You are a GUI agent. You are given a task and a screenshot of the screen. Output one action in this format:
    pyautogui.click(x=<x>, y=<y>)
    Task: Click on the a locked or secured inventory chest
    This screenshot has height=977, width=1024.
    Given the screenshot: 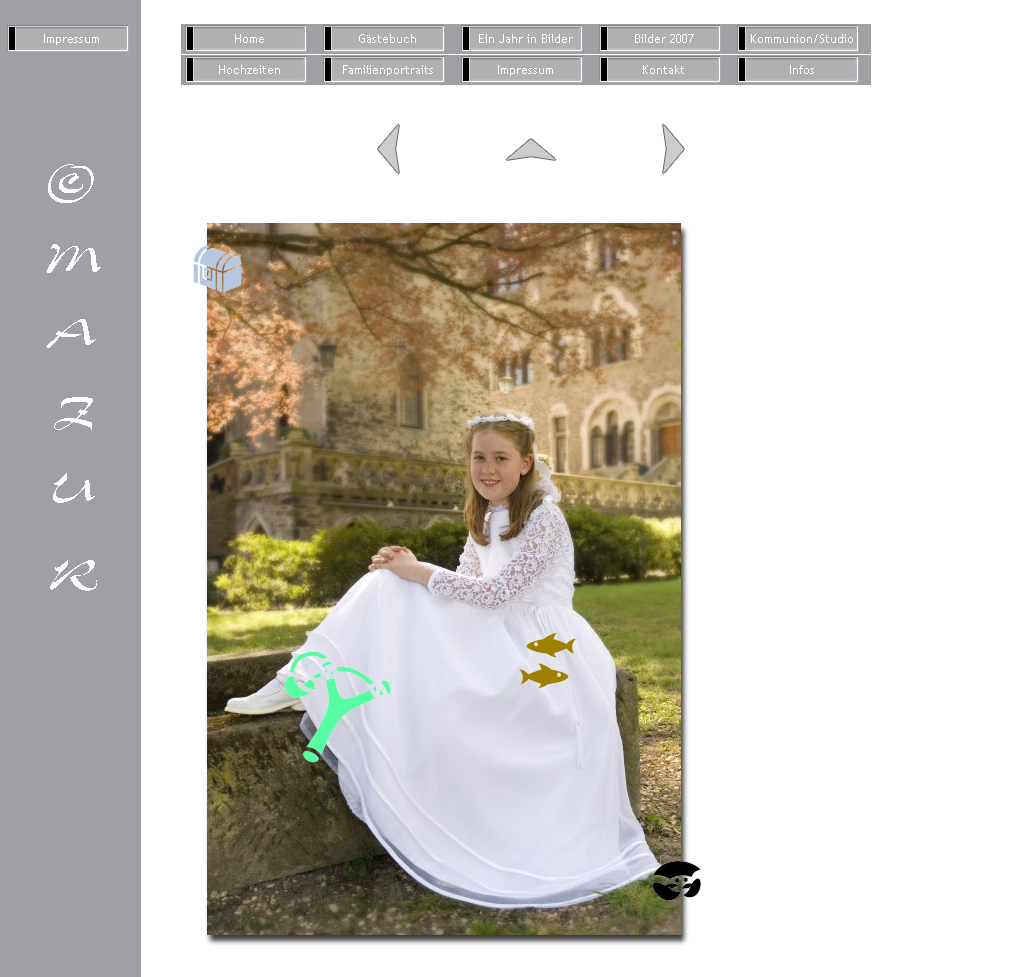 What is the action you would take?
    pyautogui.click(x=217, y=269)
    